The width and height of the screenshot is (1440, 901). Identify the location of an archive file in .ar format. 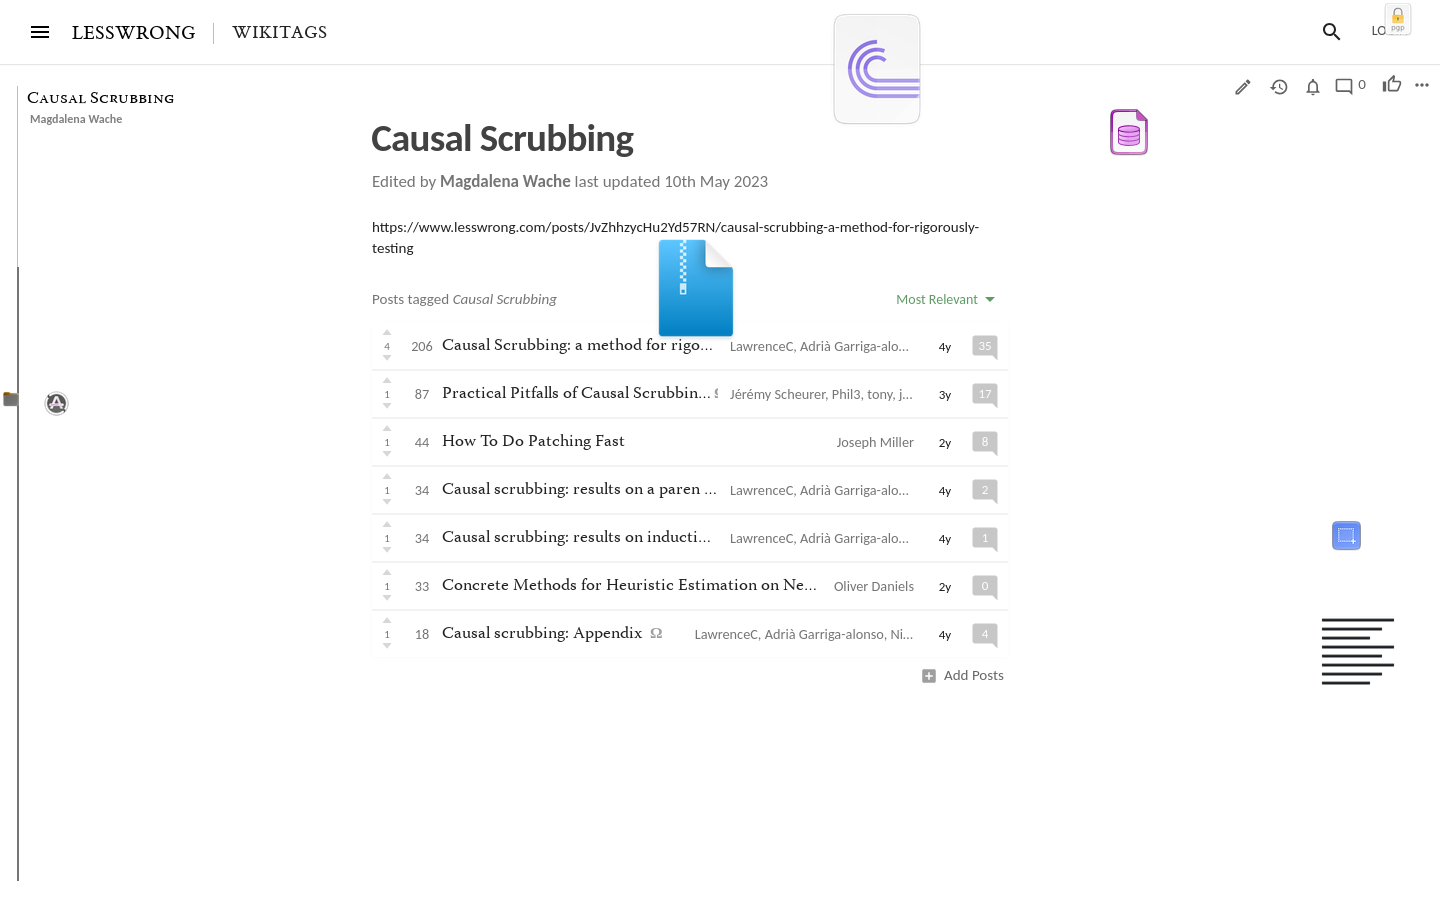
(696, 290).